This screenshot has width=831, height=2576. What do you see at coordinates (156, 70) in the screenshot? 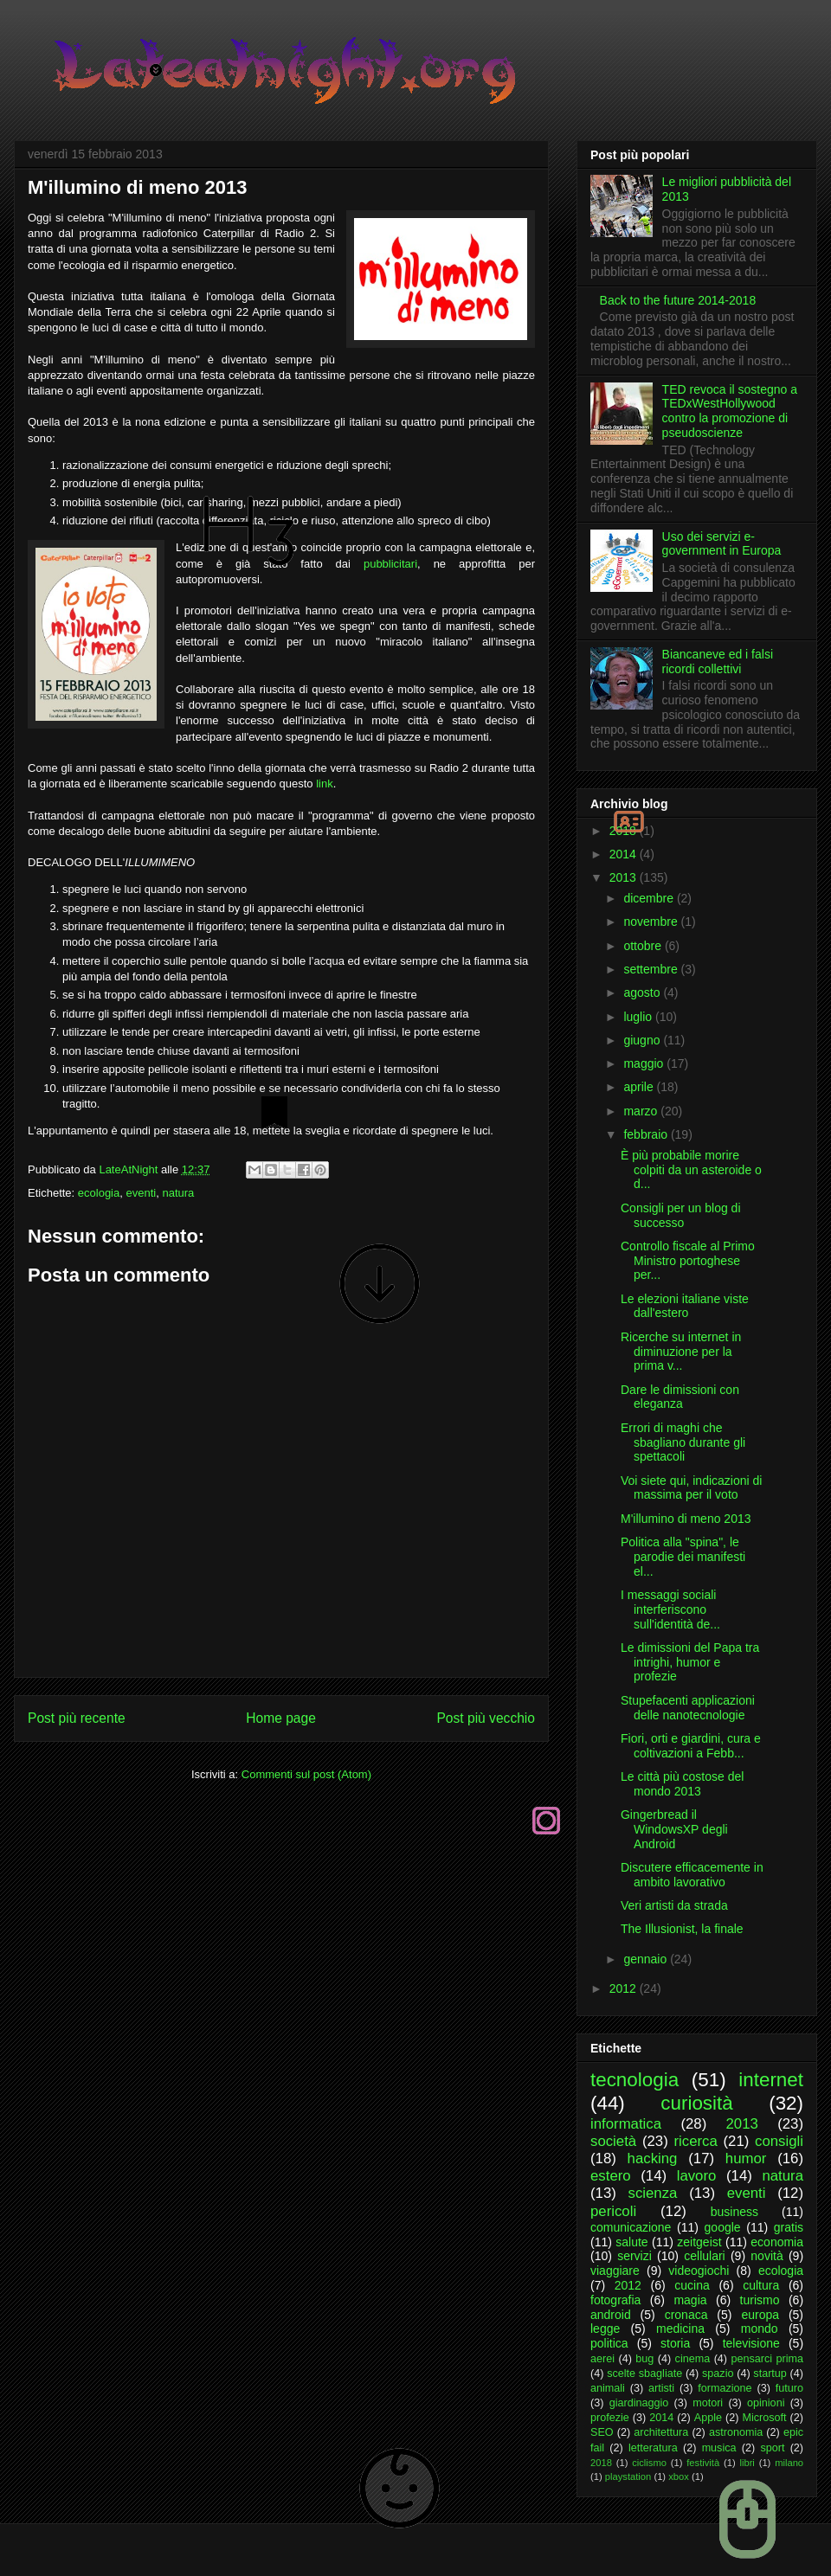
I see `expand all content below` at bounding box center [156, 70].